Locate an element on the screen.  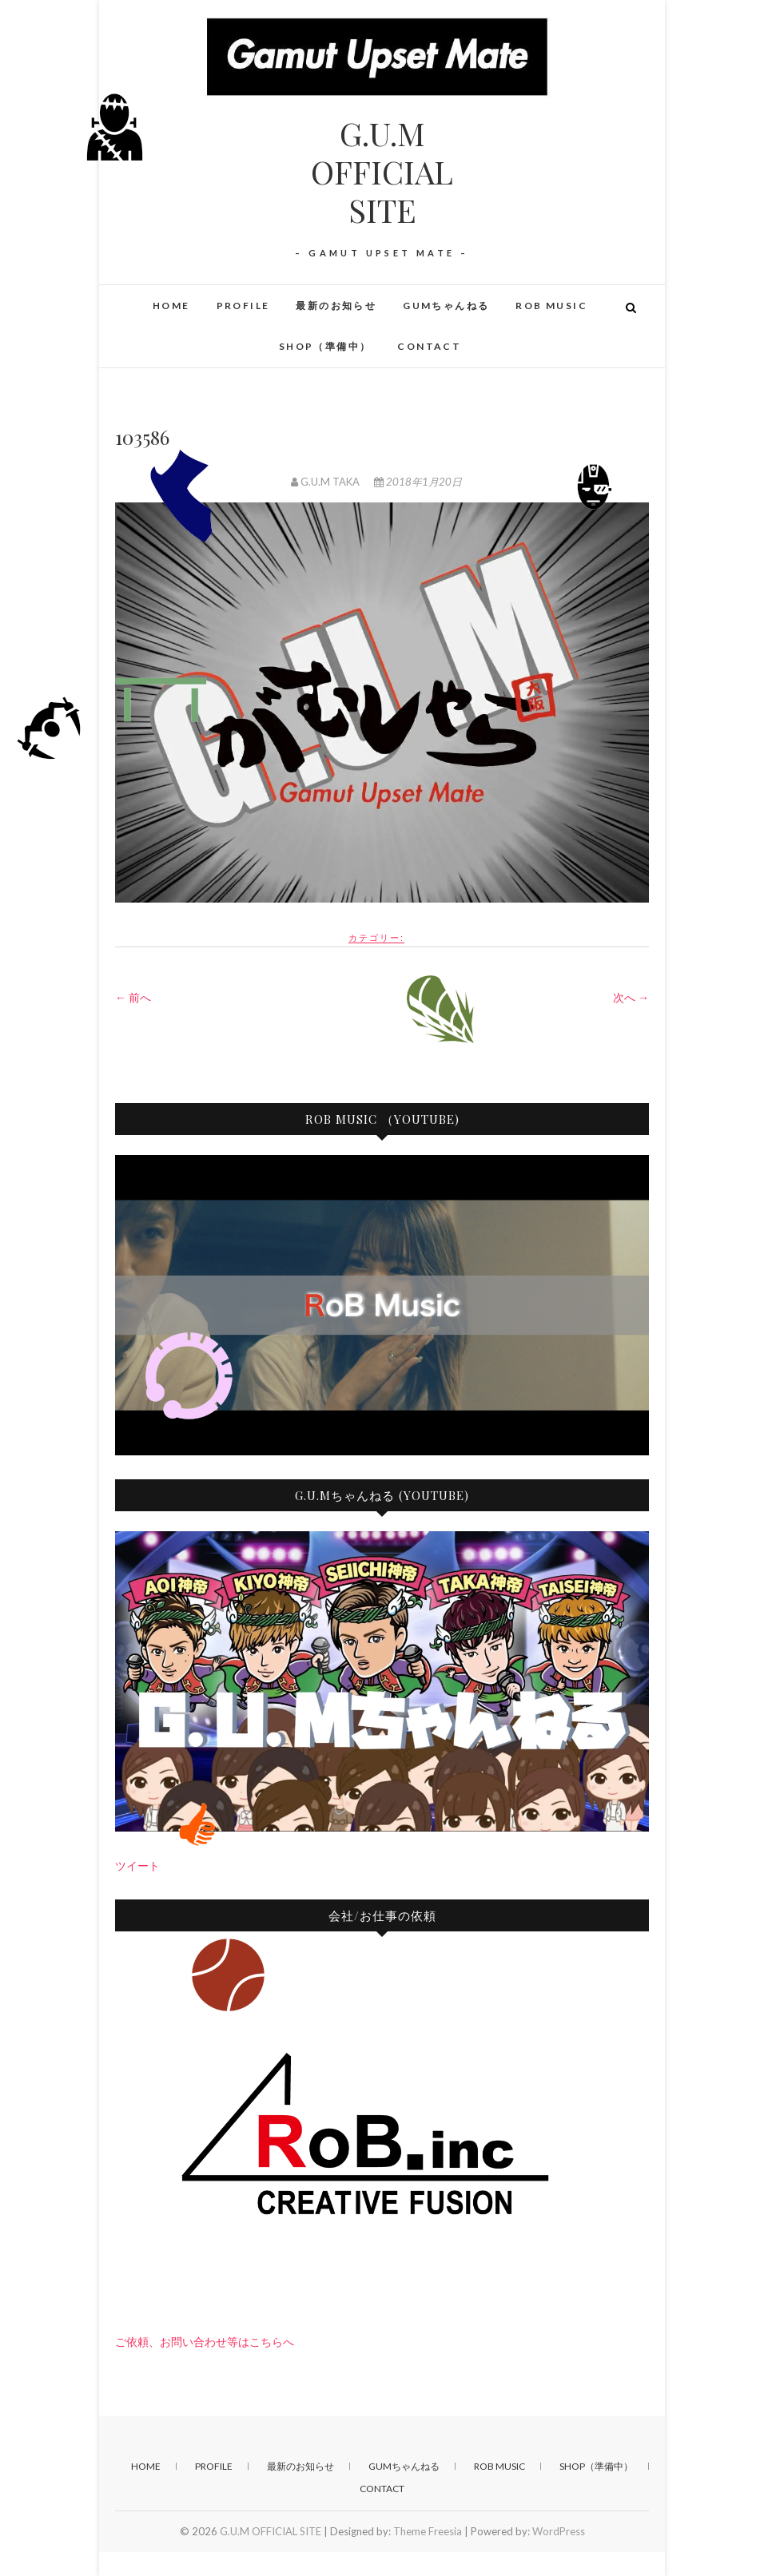
drill tool or equipment icon is located at coordinates (440, 1009).